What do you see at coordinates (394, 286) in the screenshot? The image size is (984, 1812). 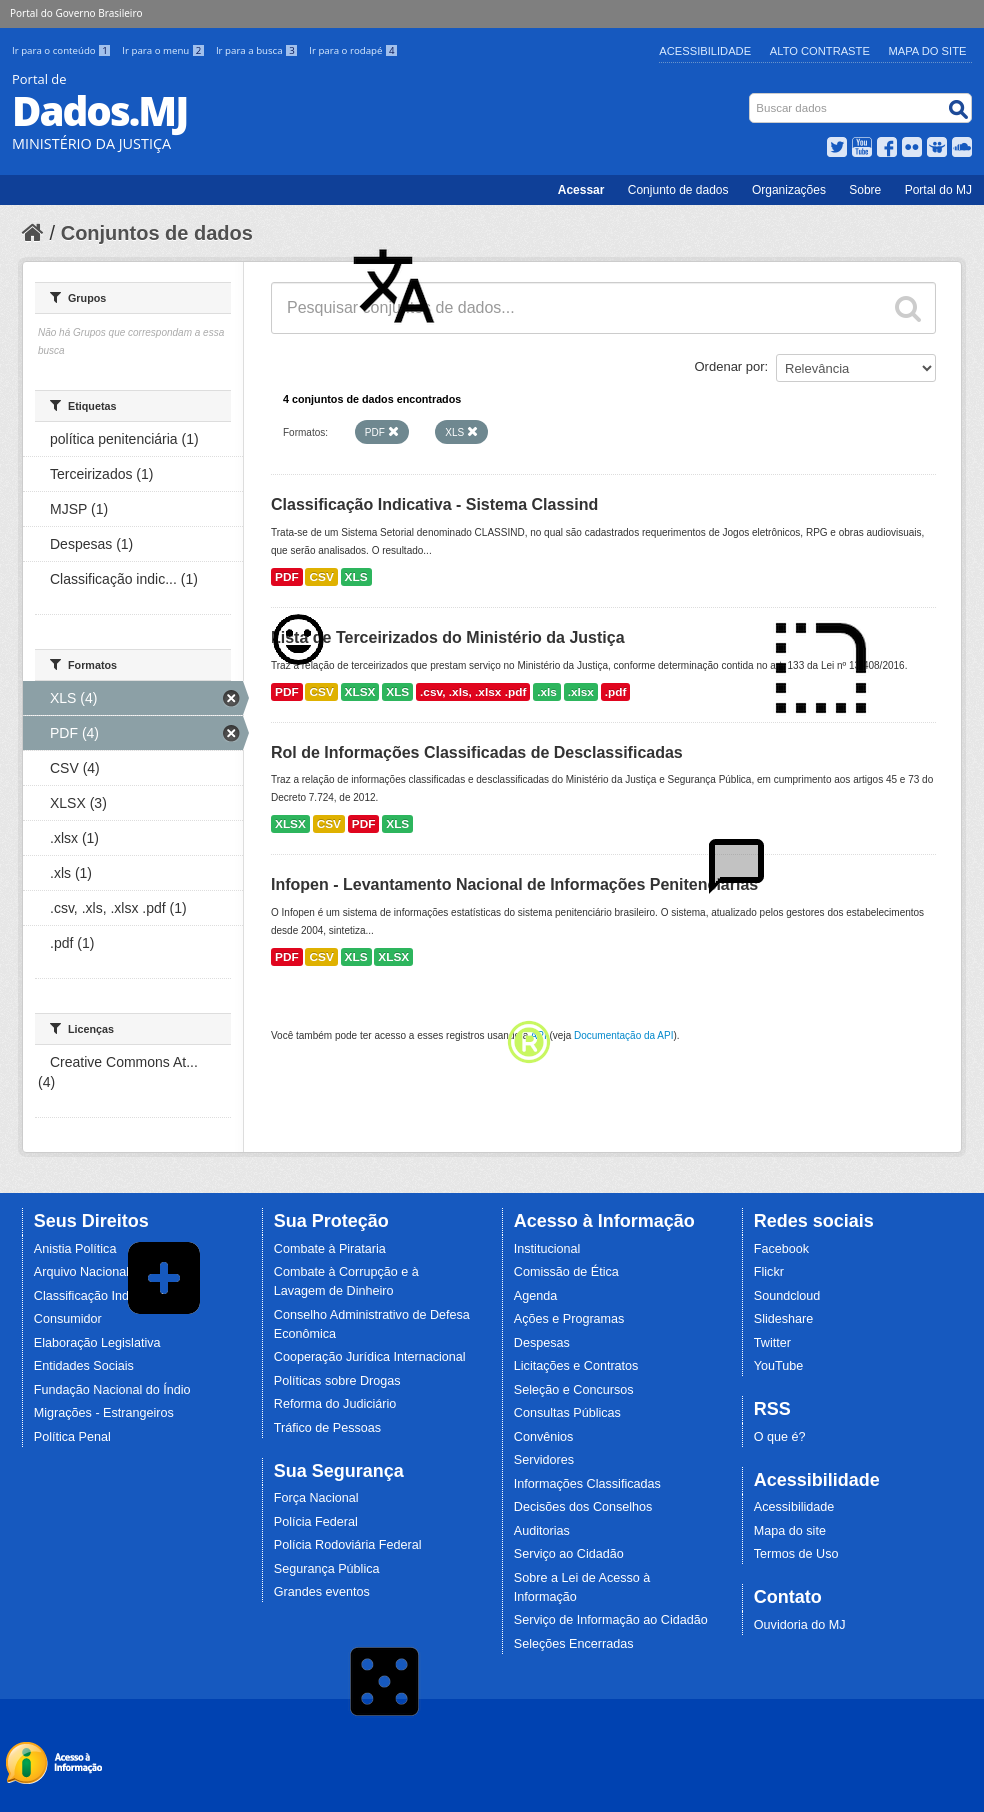 I see `translate text to another language` at bounding box center [394, 286].